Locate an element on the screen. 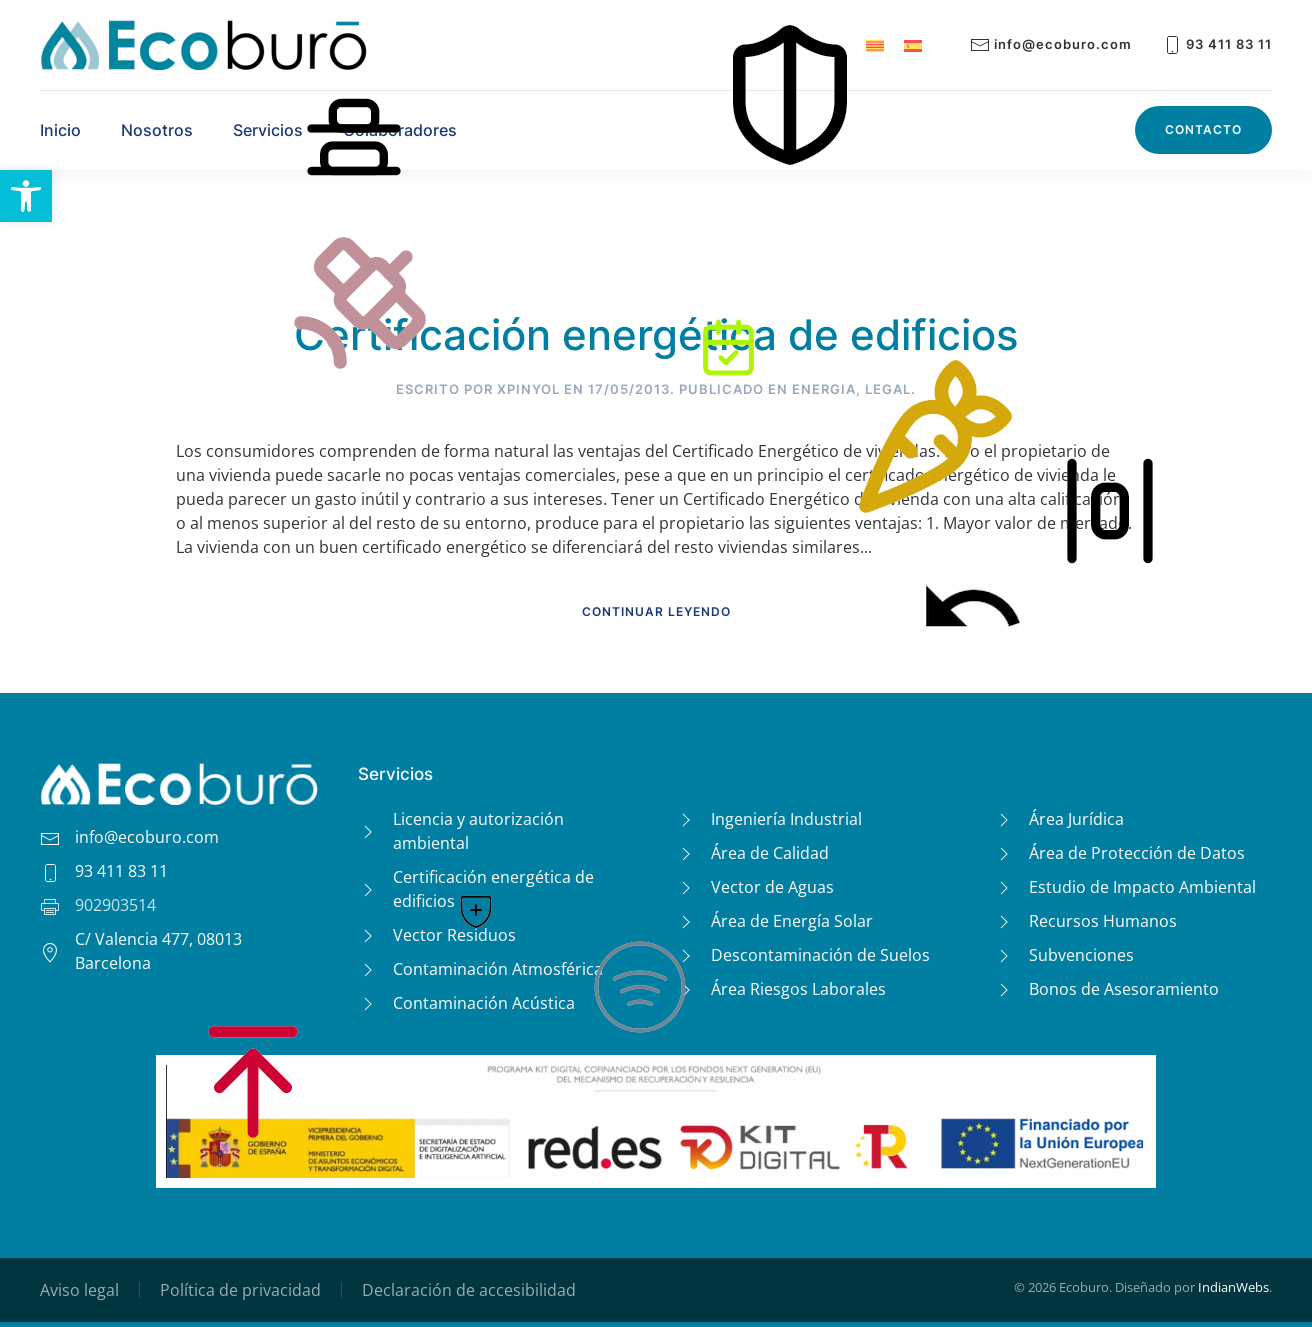 The image size is (1312, 1327). access satellite connection settings is located at coordinates (360, 303).